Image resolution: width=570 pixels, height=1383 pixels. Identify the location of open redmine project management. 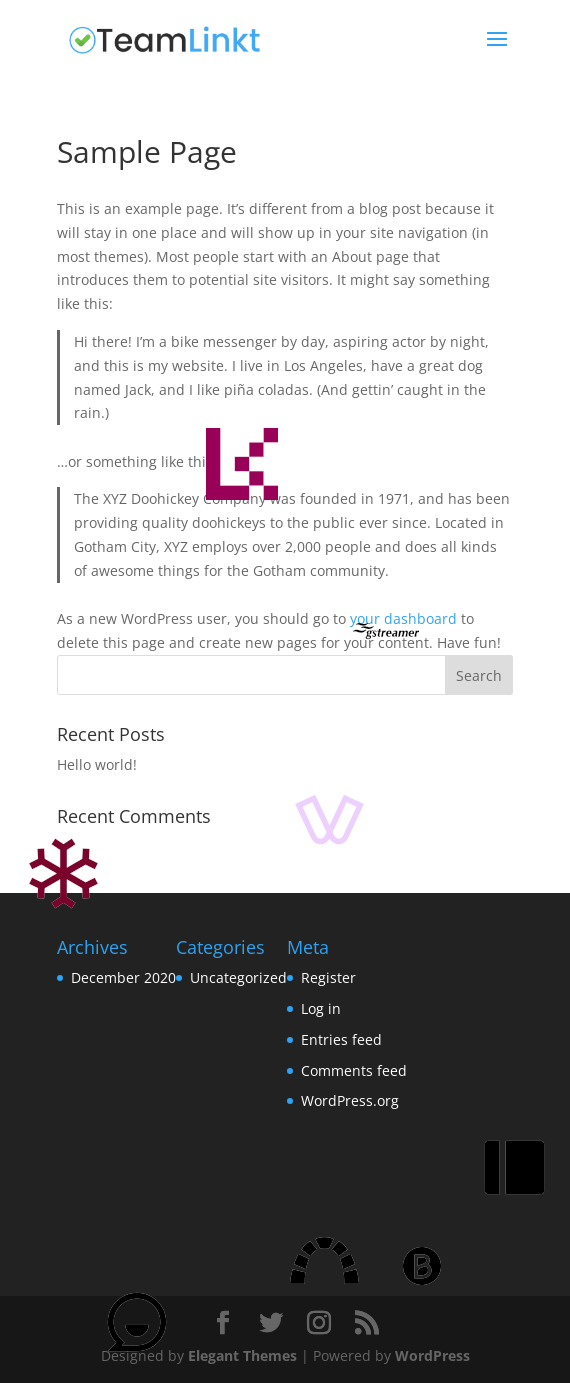
(324, 1260).